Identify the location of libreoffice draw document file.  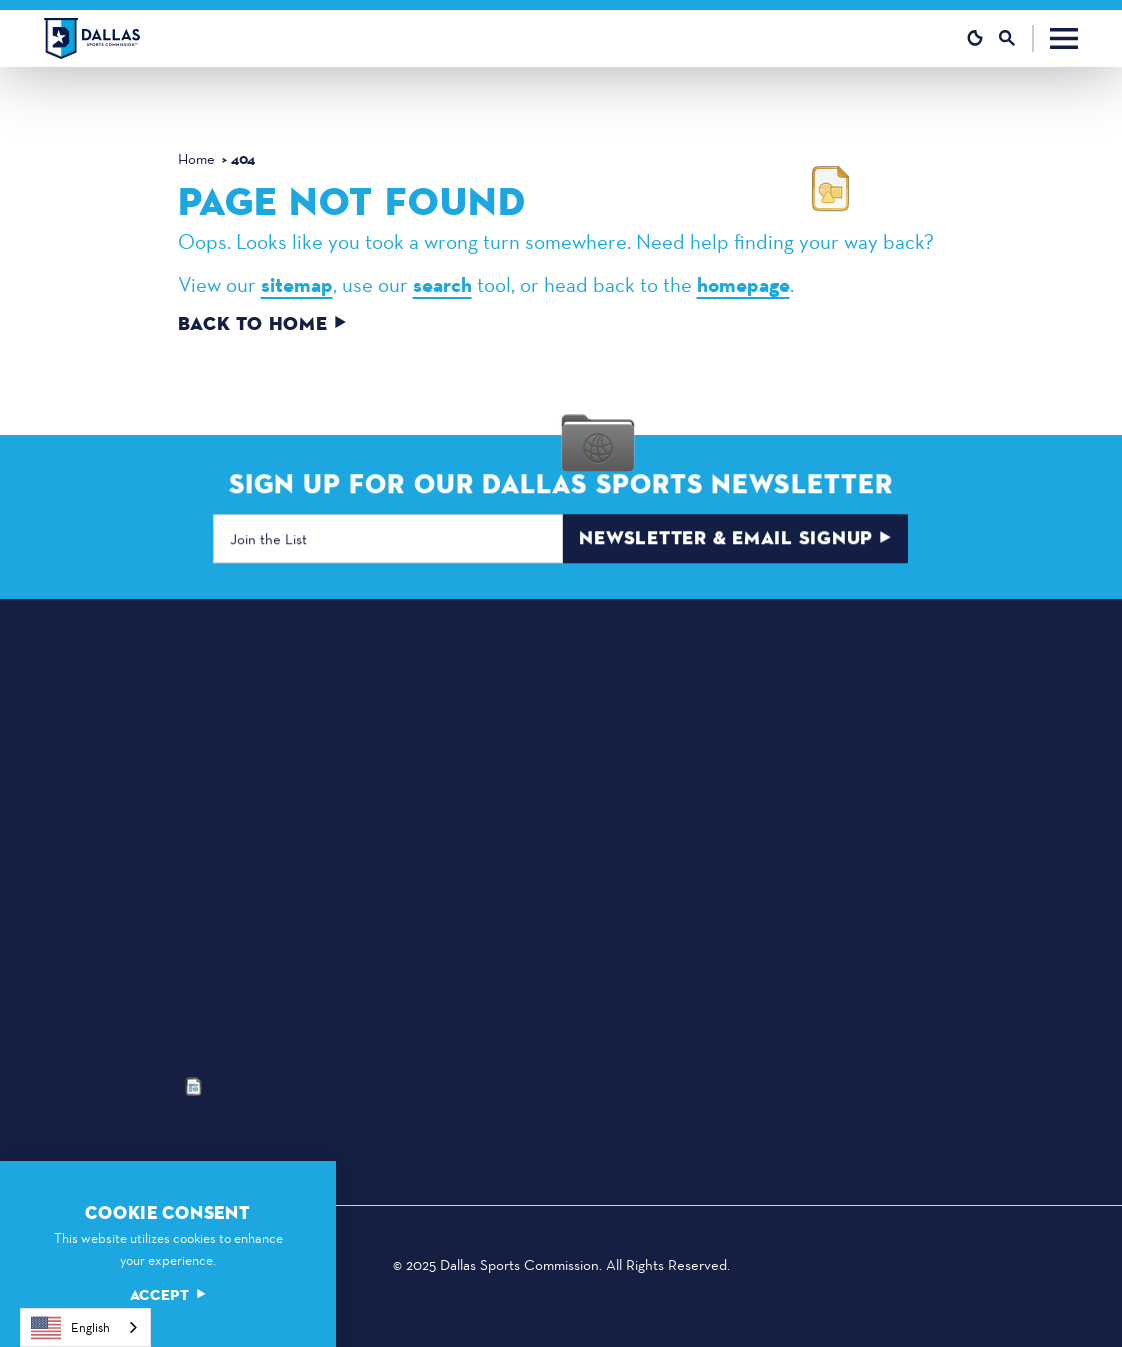
(830, 188).